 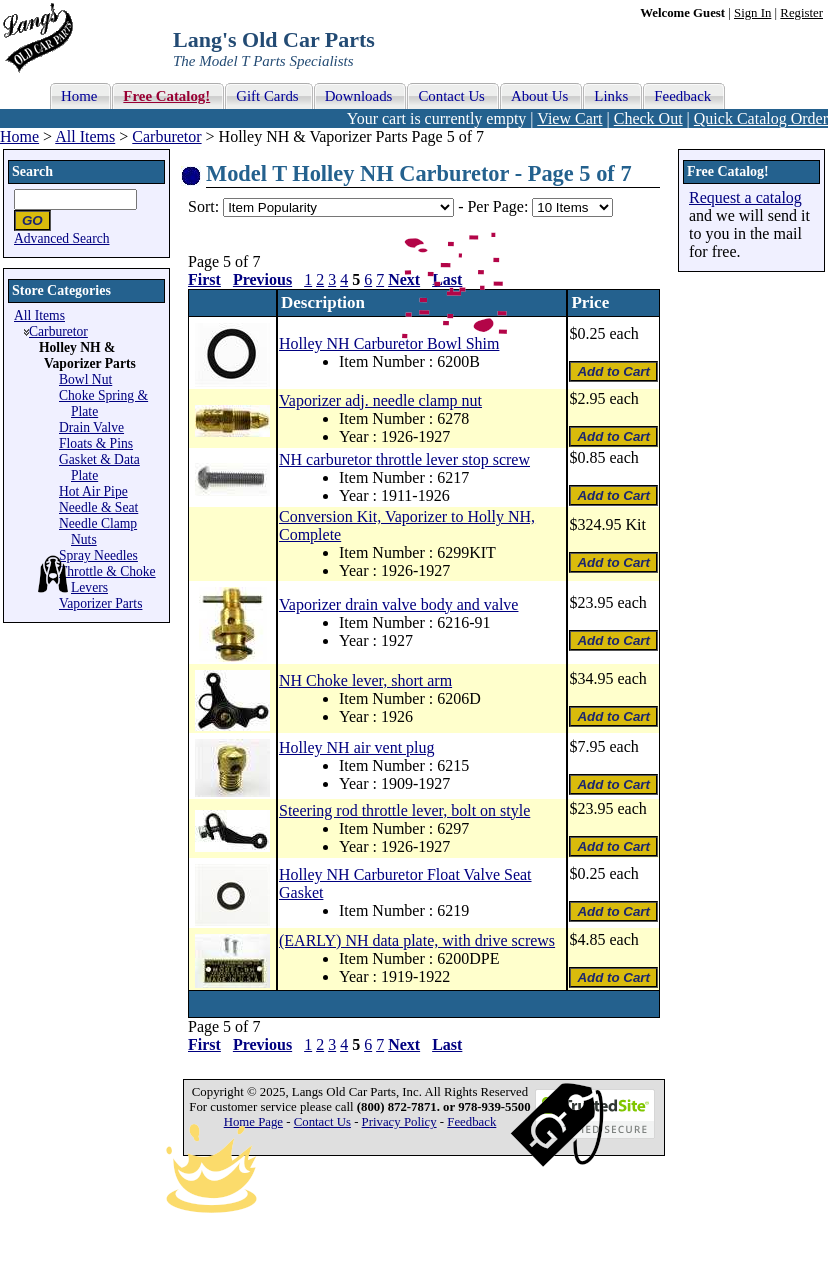 What do you see at coordinates (53, 574) in the screenshot?
I see `select basset hound as your pet avatar` at bounding box center [53, 574].